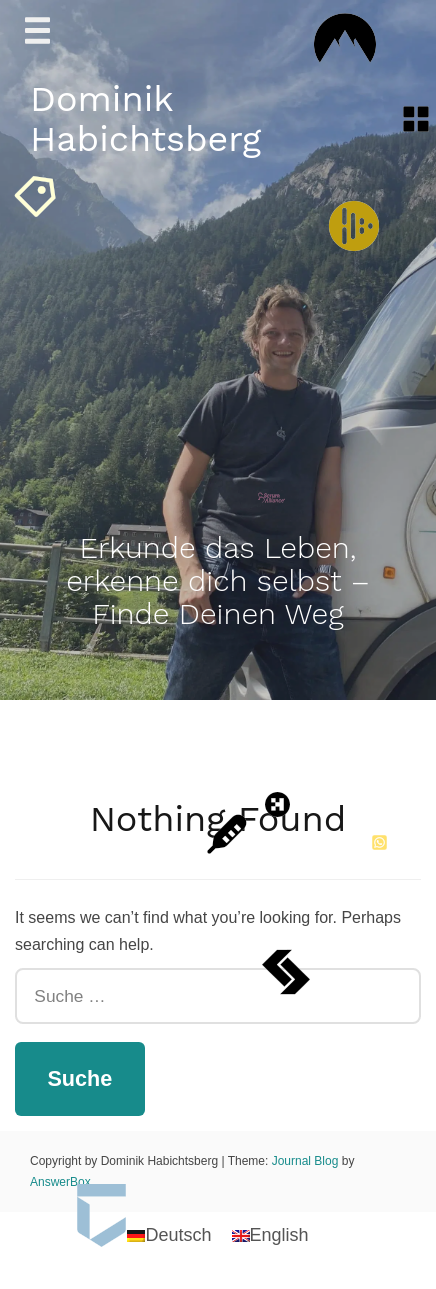 The width and height of the screenshot is (436, 1289). Describe the element at coordinates (286, 972) in the screenshot. I see `visit the CSS Design Awards website` at that location.